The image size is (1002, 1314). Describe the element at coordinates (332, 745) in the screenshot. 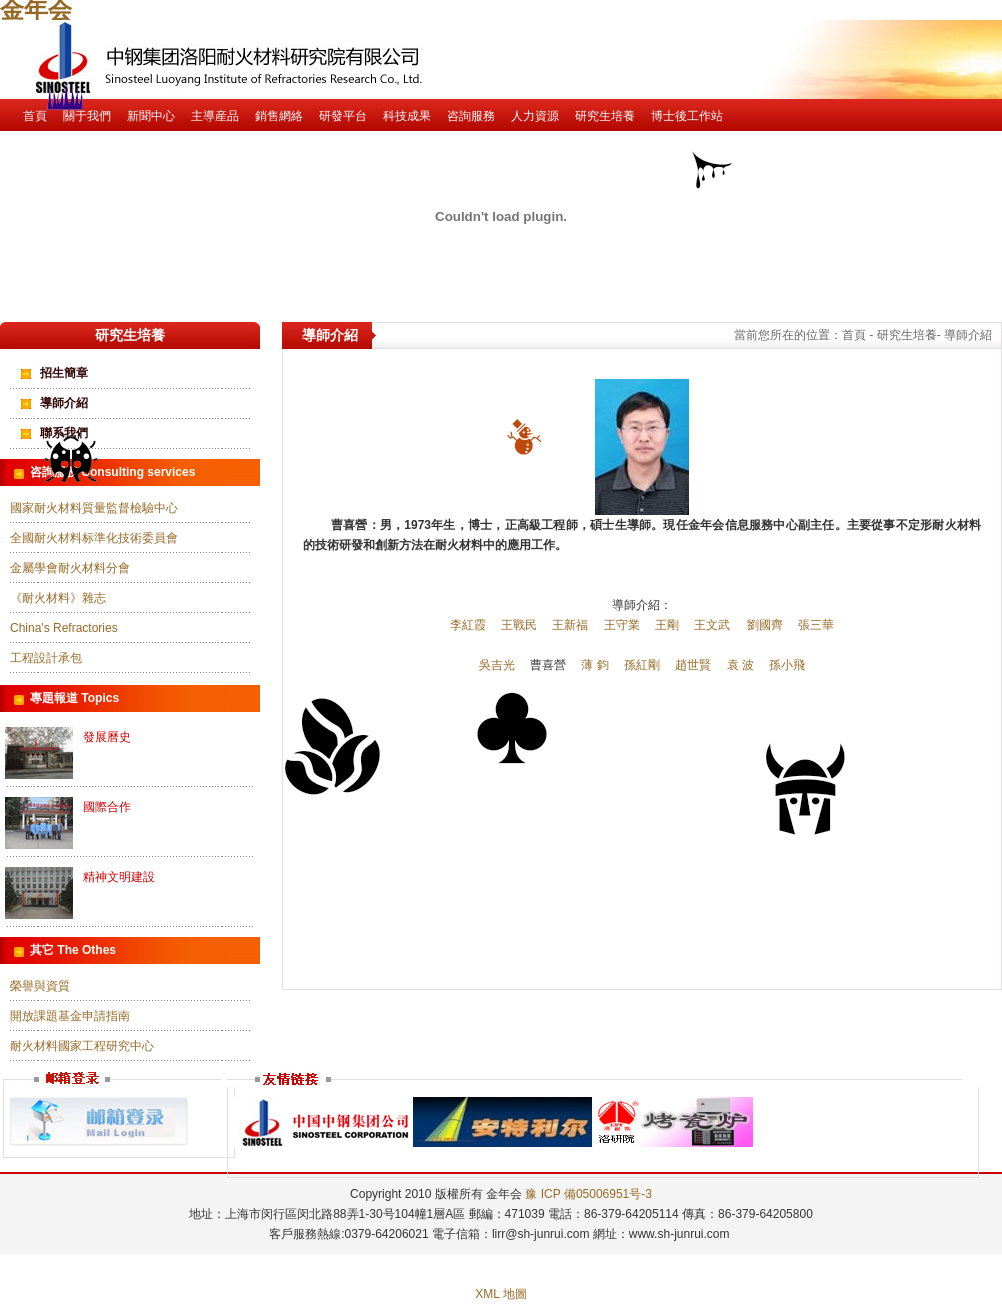

I see `coffee or café-related feature` at that location.